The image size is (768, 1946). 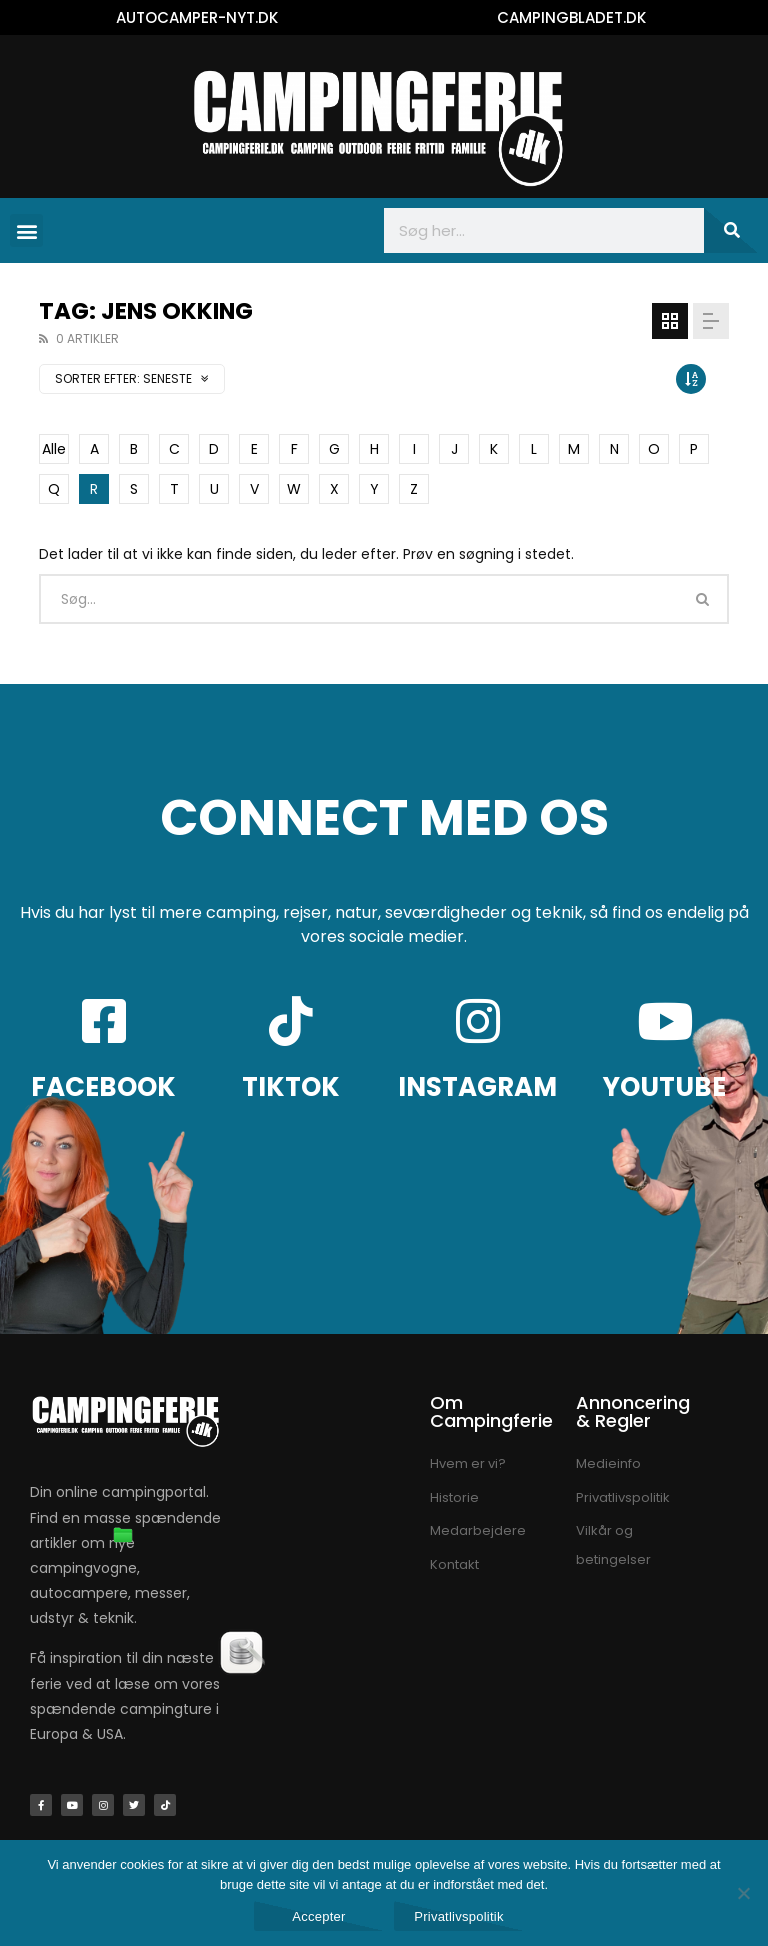 What do you see at coordinates (241, 1652) in the screenshot?
I see `open database administration settings` at bounding box center [241, 1652].